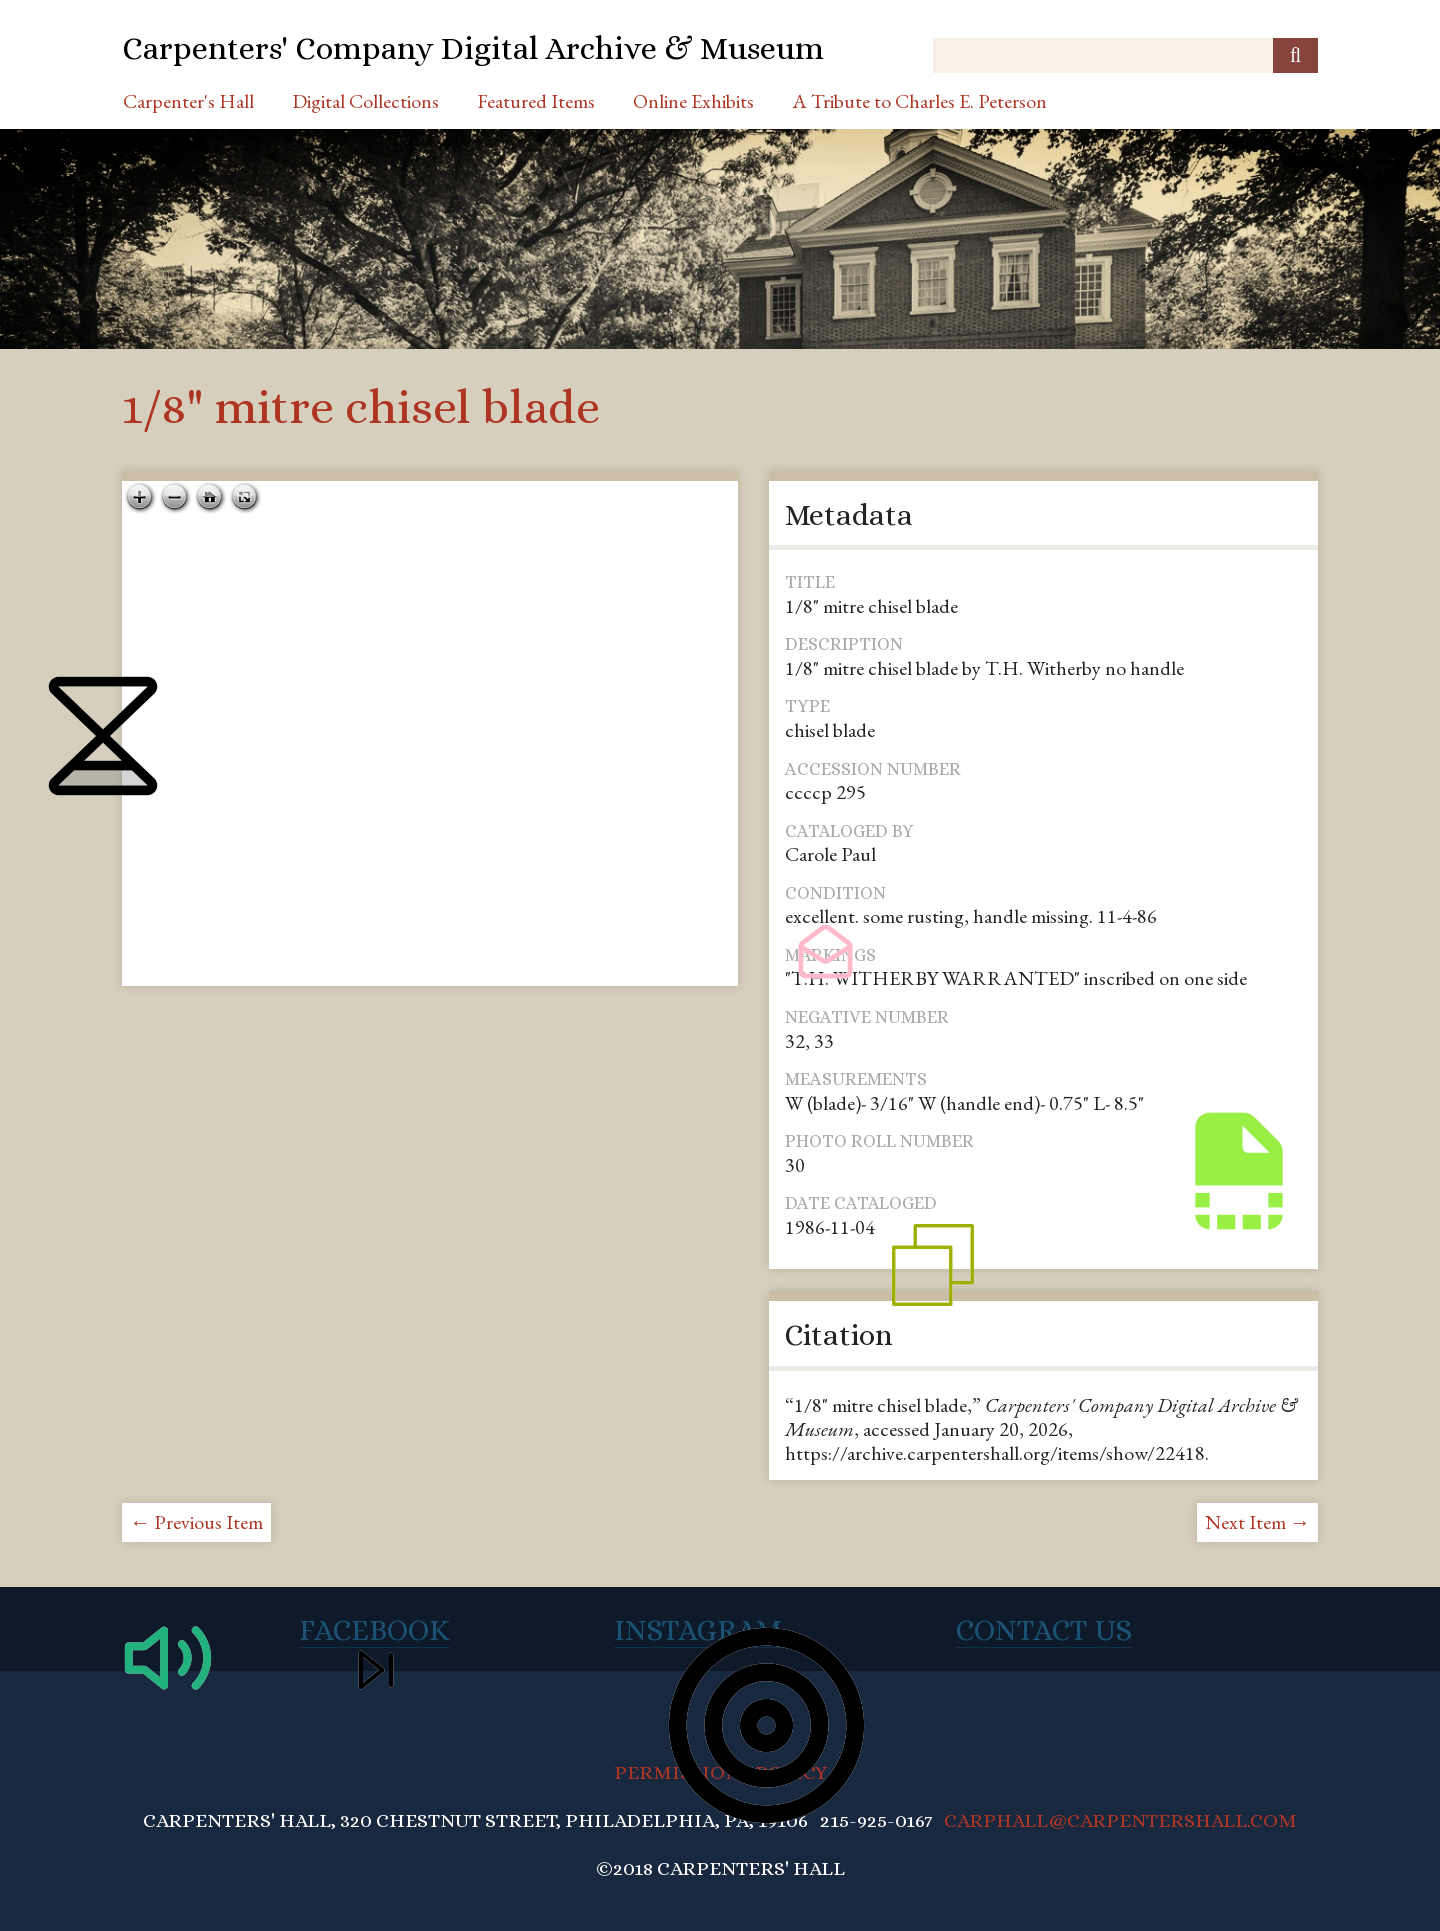 The height and width of the screenshot is (1931, 1440). What do you see at coordinates (933, 1265) in the screenshot?
I see `copy to clipboard` at bounding box center [933, 1265].